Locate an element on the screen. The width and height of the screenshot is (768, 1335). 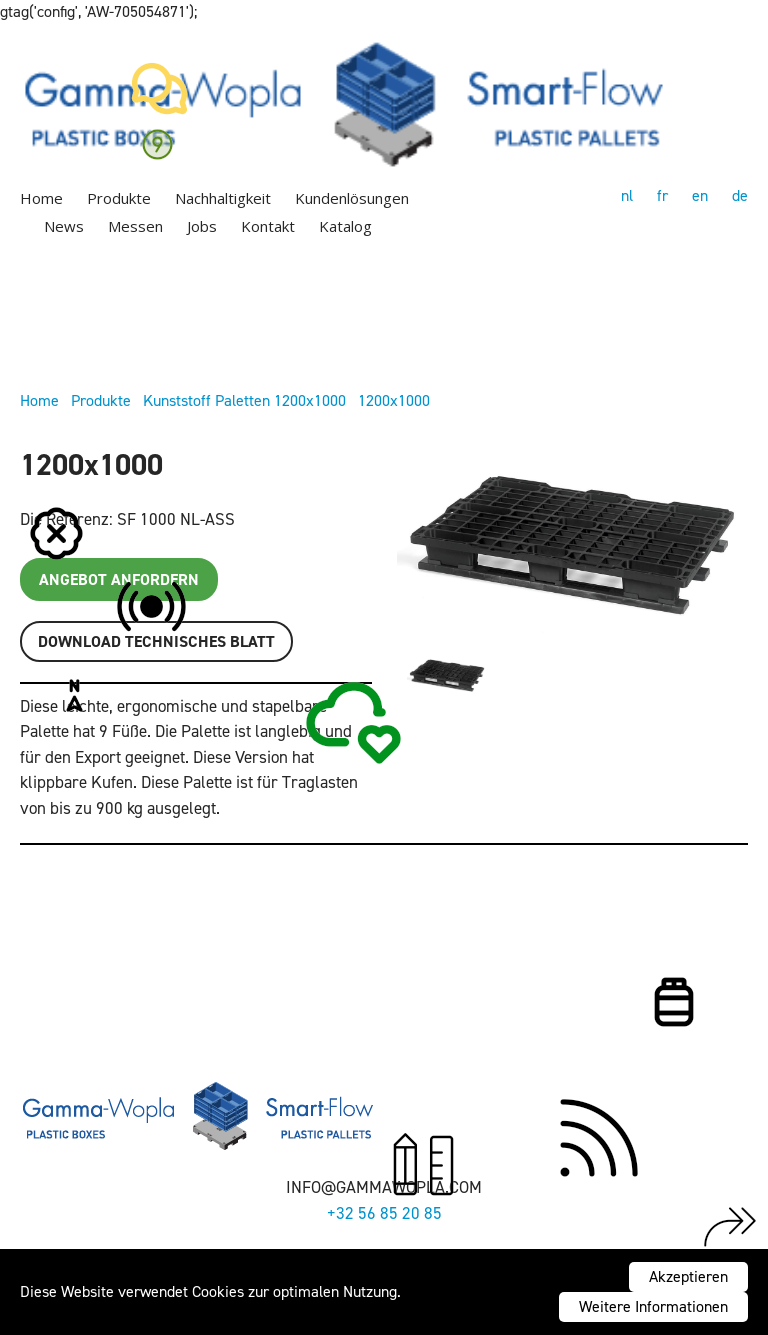
start a live broadcast or stream is located at coordinates (151, 606).